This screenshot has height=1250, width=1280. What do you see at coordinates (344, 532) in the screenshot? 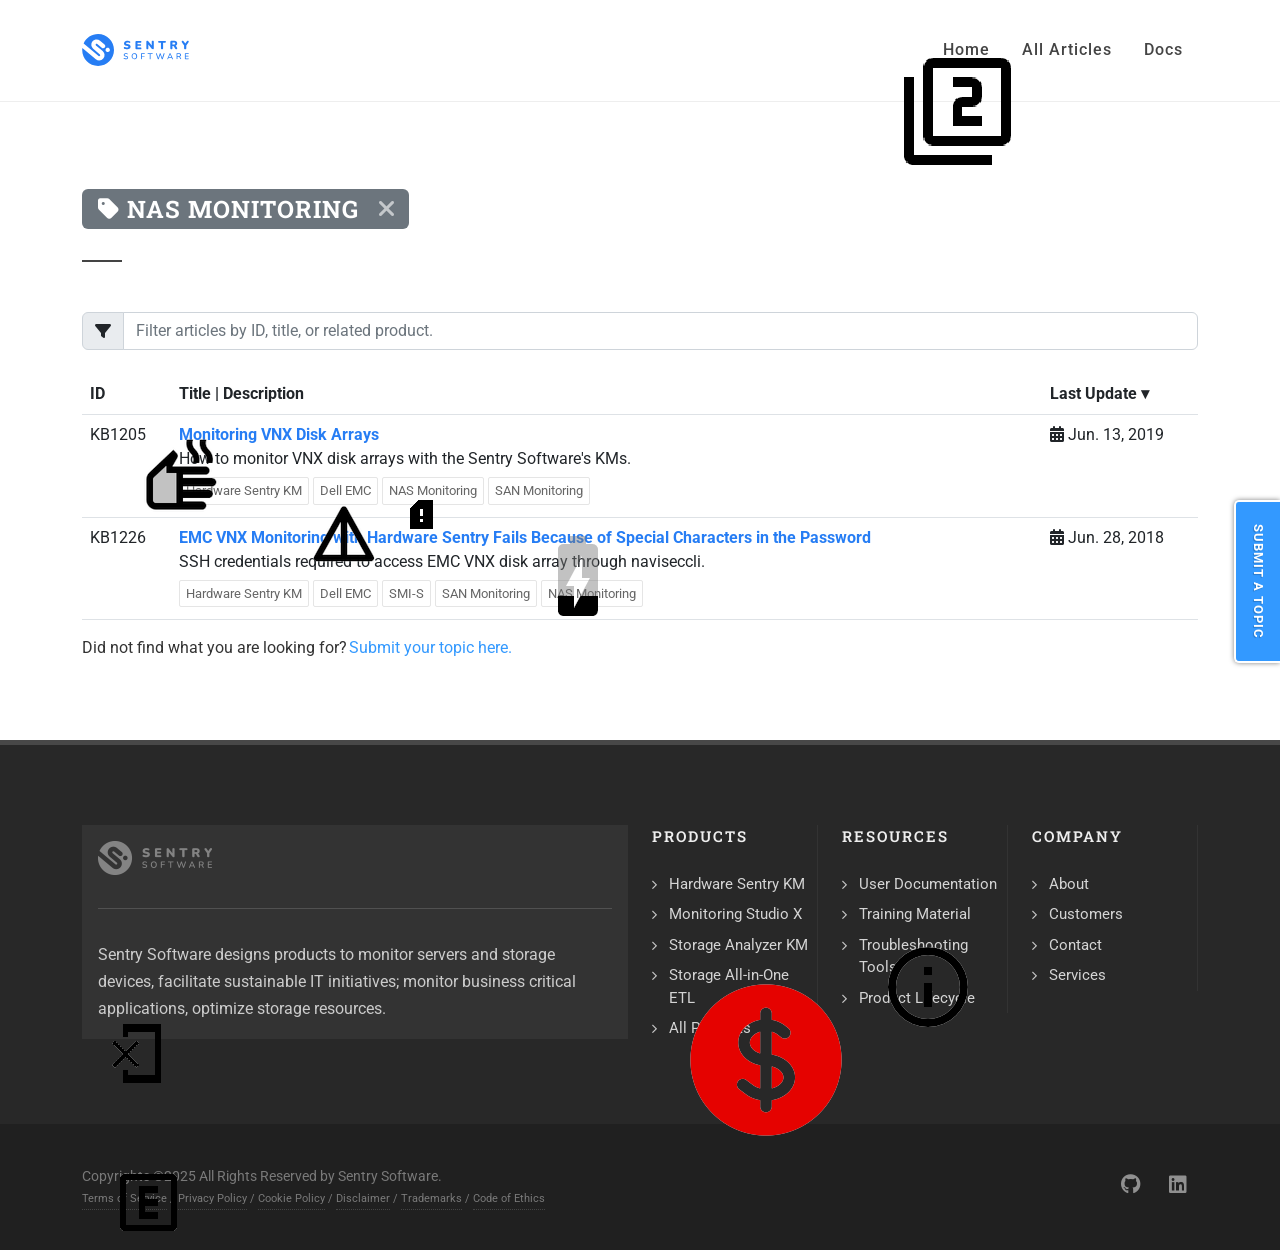
I see `view image details or metadata` at bounding box center [344, 532].